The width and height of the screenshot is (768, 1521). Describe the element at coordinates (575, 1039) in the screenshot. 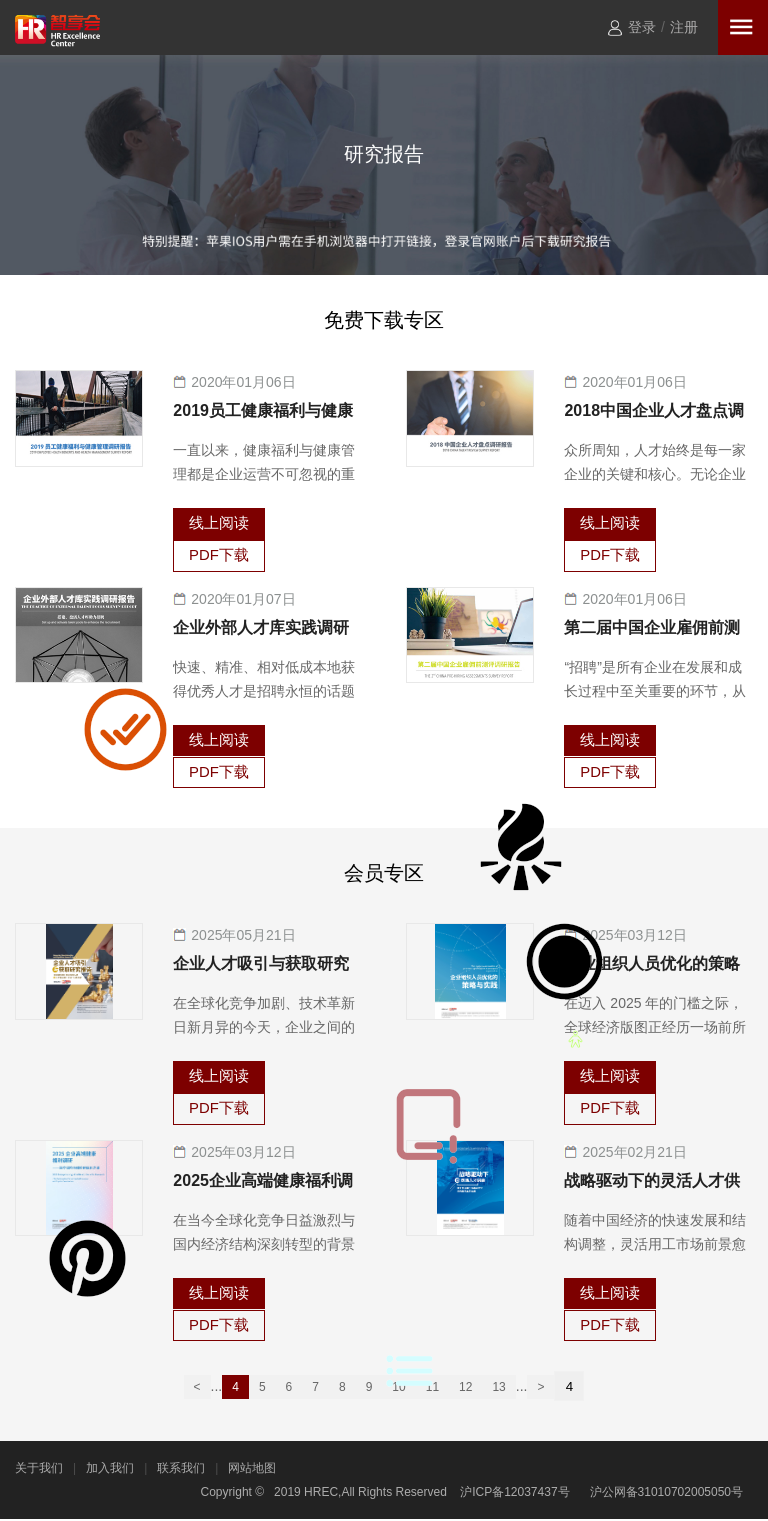

I see `view your profile` at that location.